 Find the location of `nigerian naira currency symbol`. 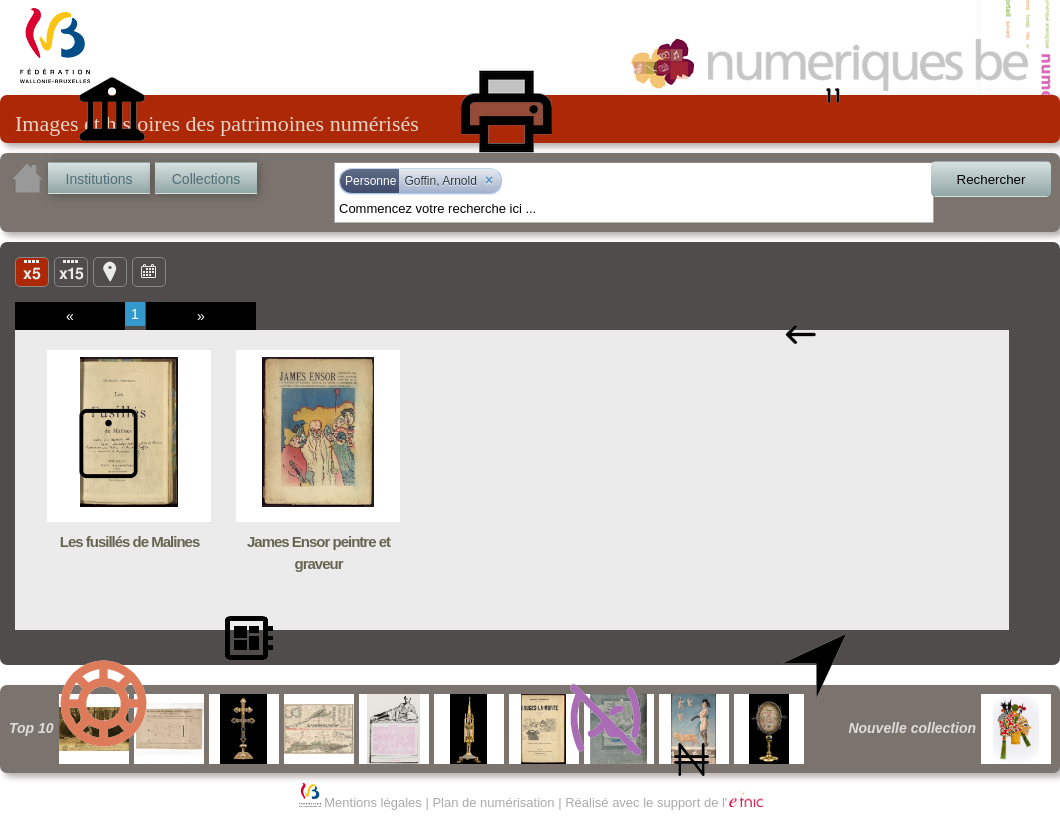

nigerian naira currency symbol is located at coordinates (691, 759).